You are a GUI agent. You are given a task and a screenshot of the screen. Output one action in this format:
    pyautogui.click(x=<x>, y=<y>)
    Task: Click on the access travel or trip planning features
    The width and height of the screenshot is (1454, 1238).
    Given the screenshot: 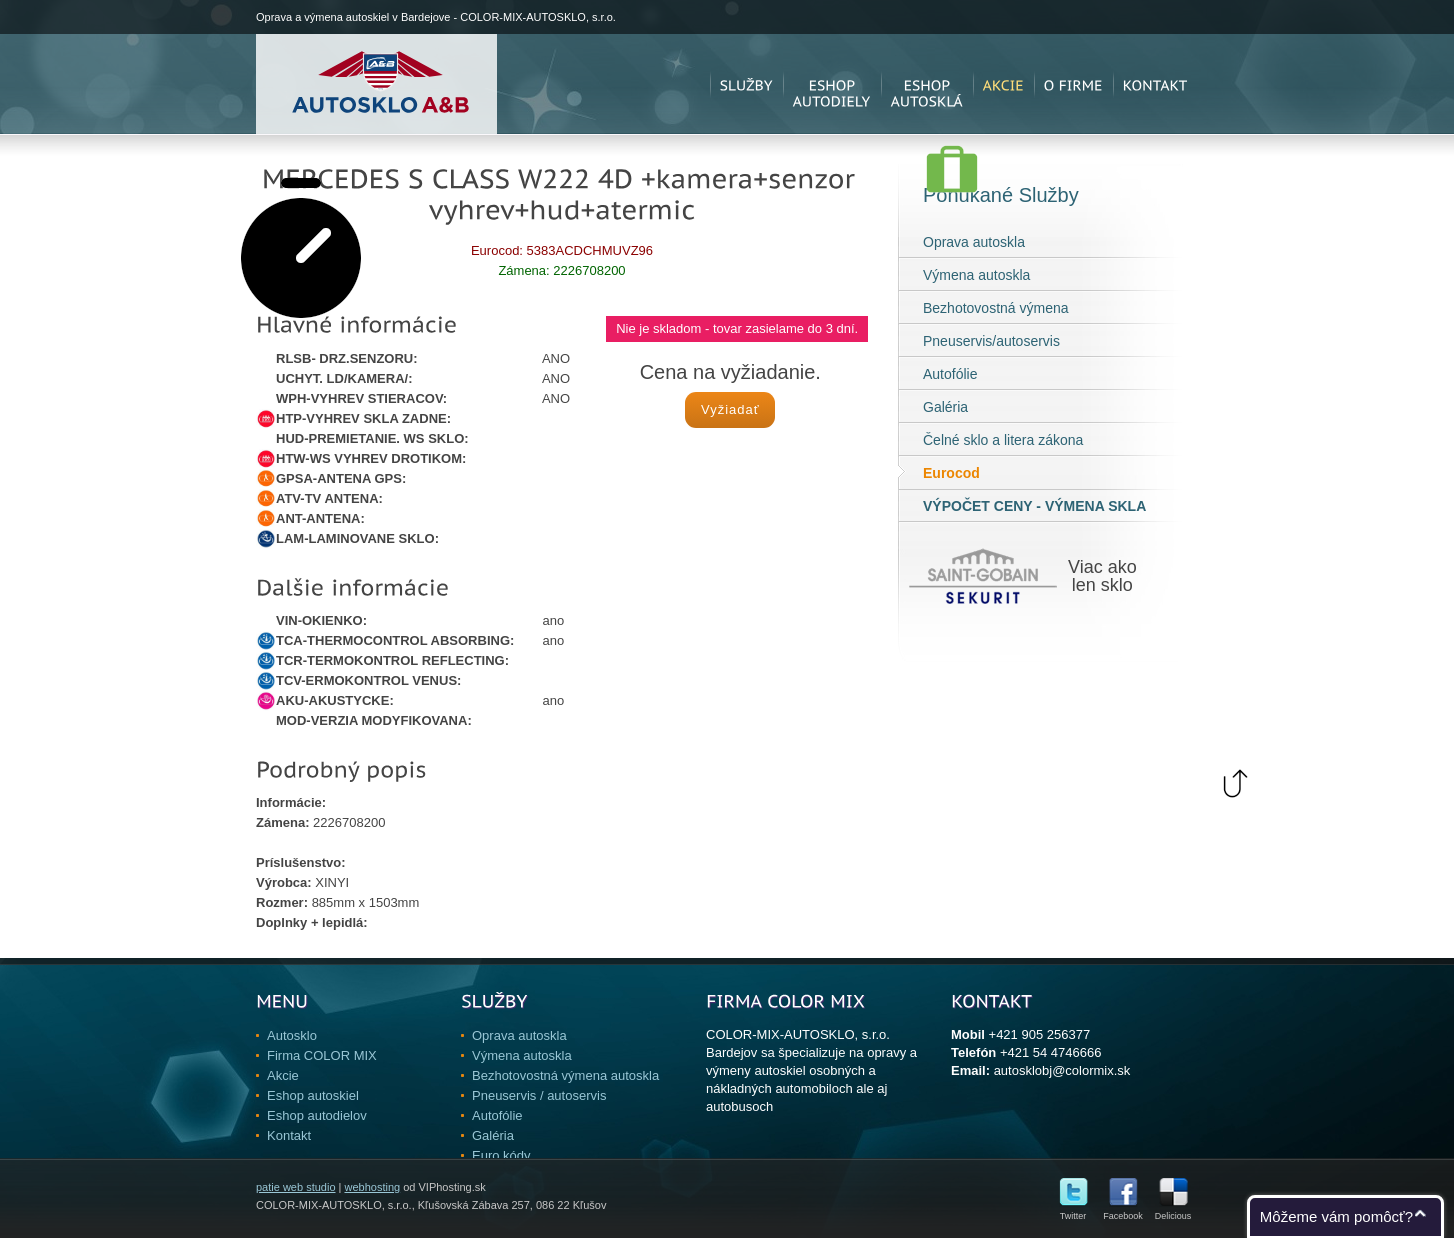 What is the action you would take?
    pyautogui.click(x=952, y=171)
    